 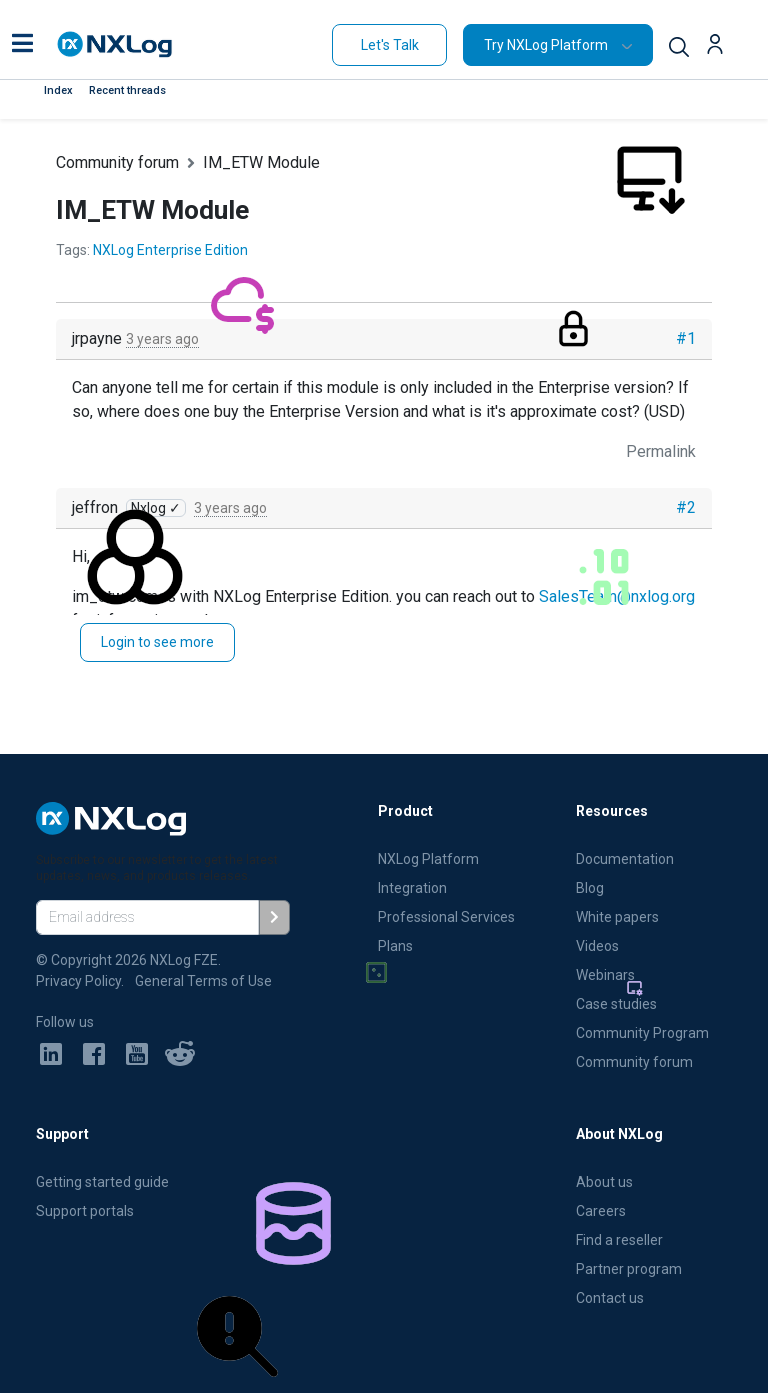 What do you see at coordinates (135, 557) in the screenshot?
I see `apply filters to refine results` at bounding box center [135, 557].